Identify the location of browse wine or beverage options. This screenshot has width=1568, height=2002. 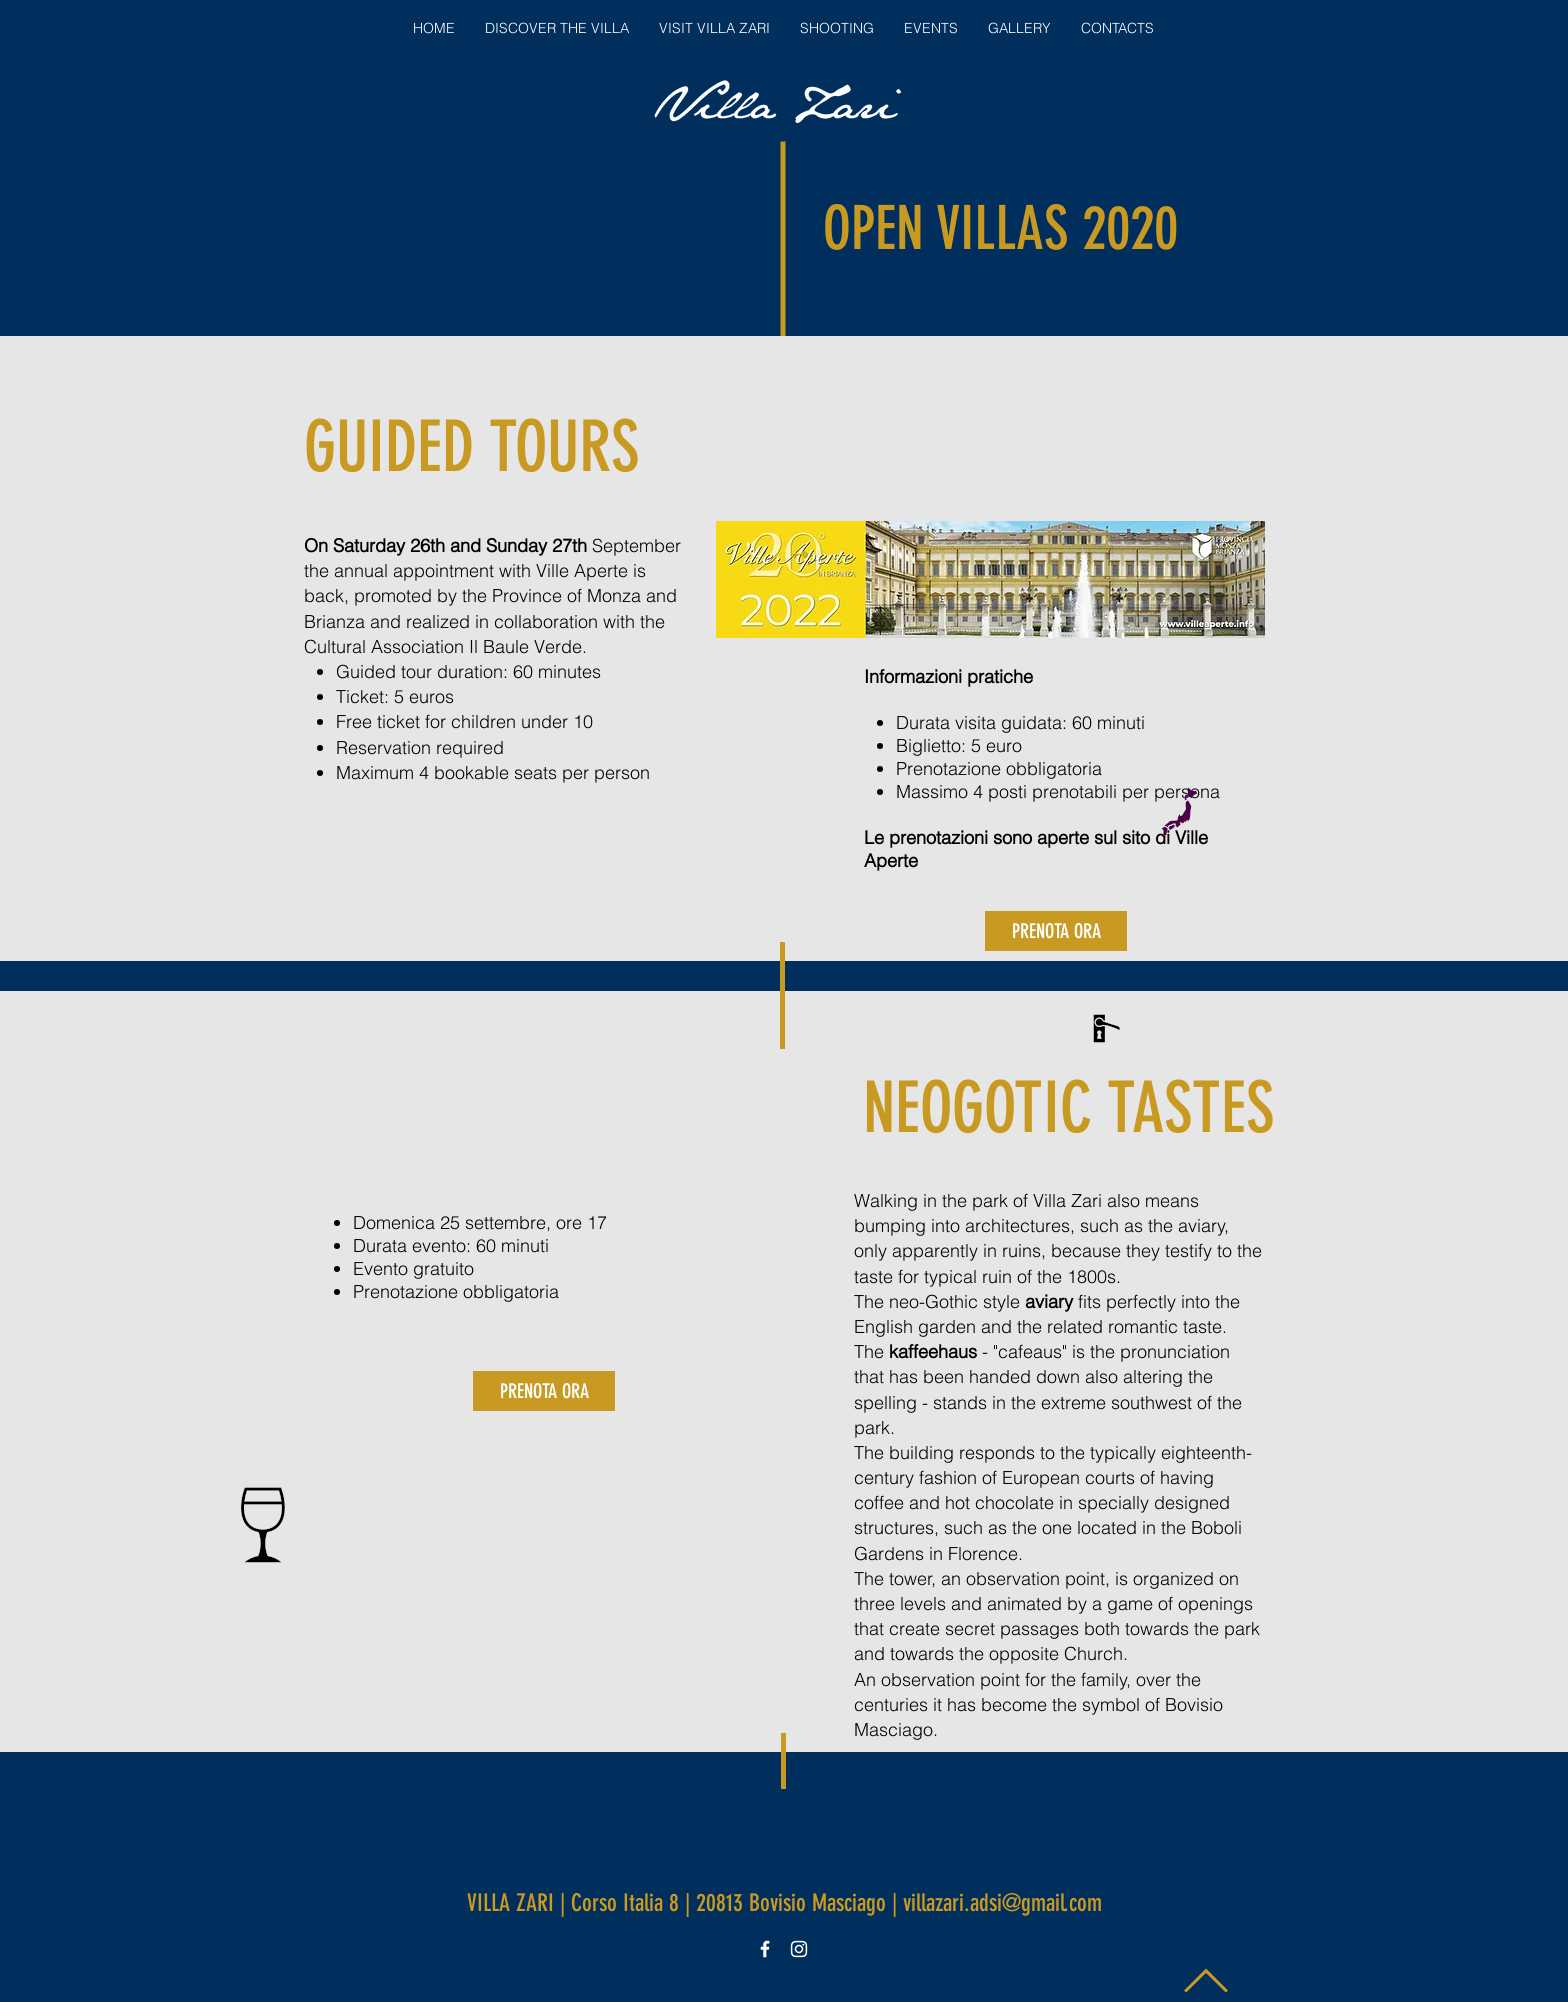
(263, 1525).